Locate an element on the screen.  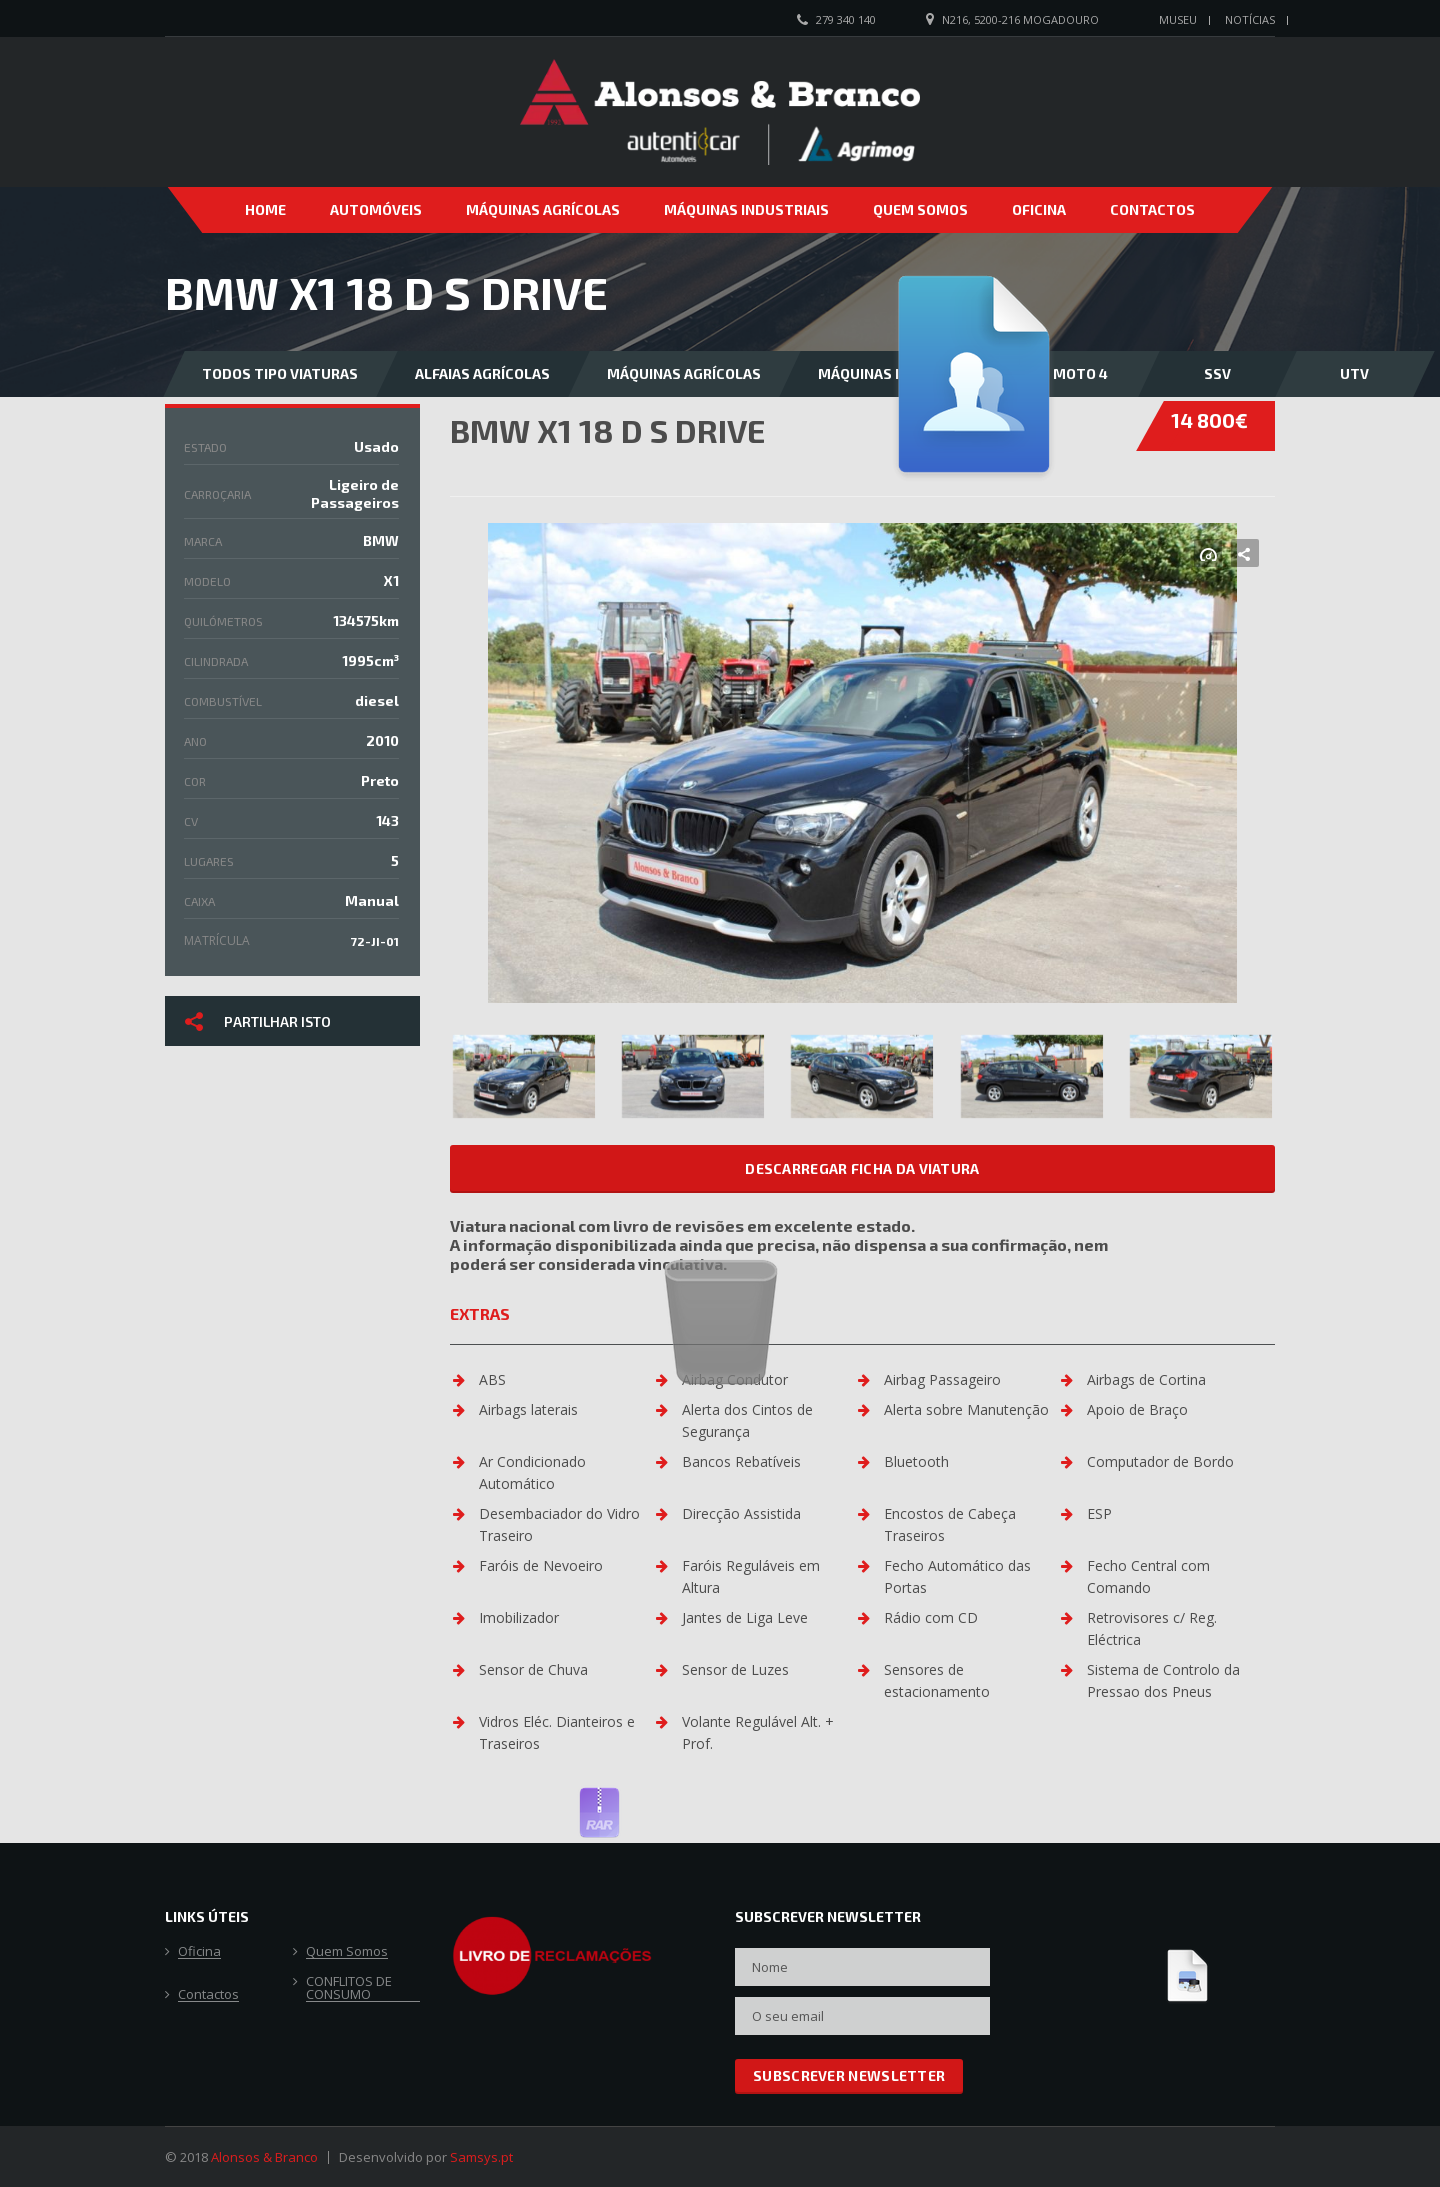
empty trash bin ready to receive deleted items is located at coordinates (721, 1321).